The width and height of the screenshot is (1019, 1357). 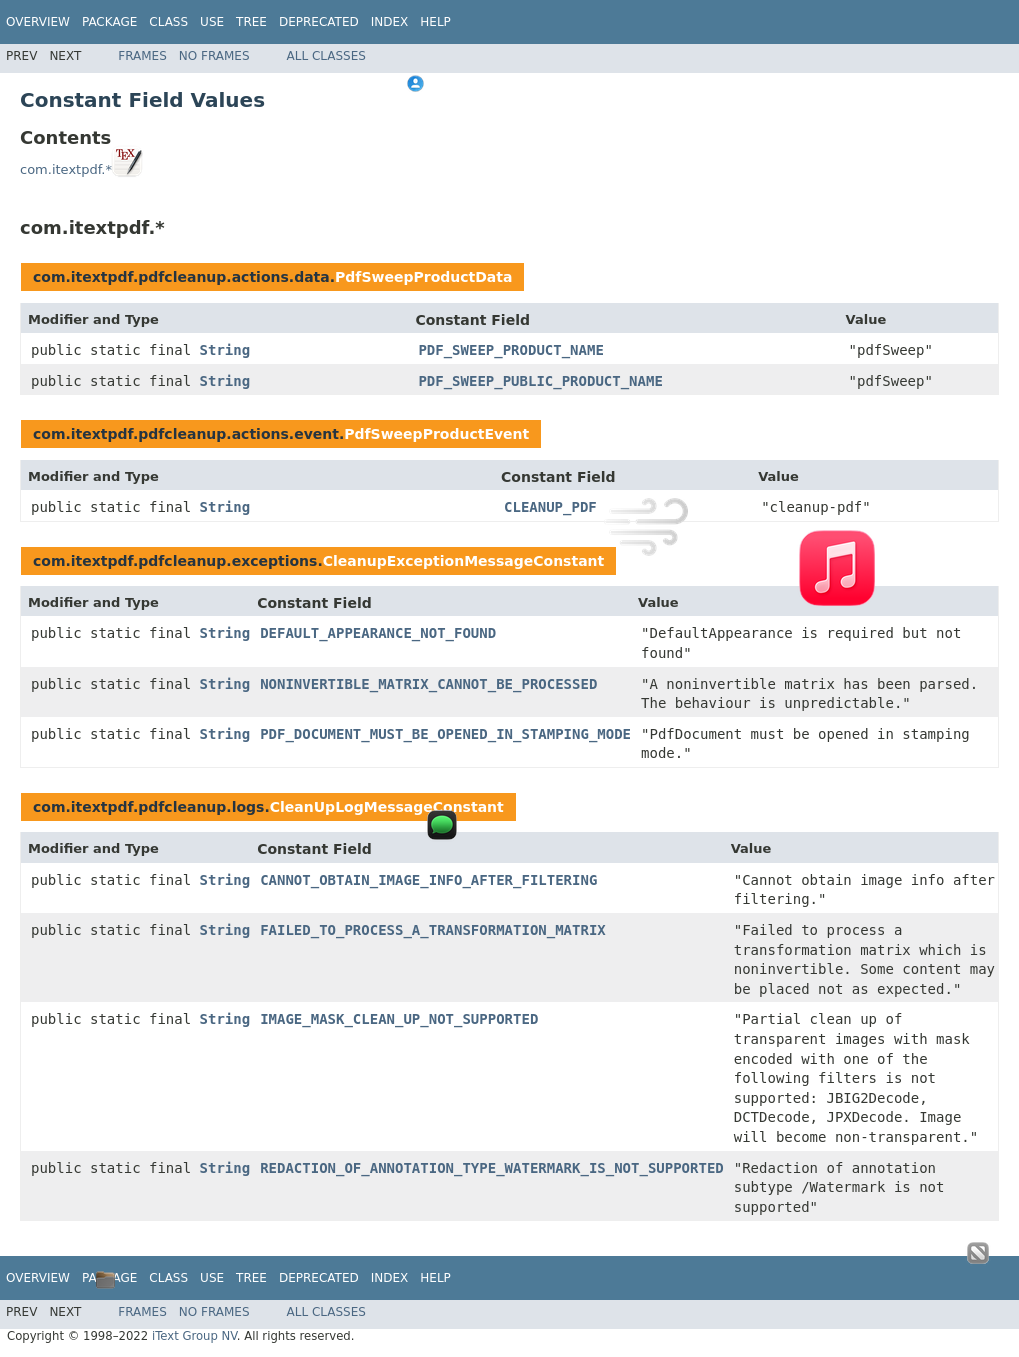 I want to click on open the messages app, so click(x=442, y=825).